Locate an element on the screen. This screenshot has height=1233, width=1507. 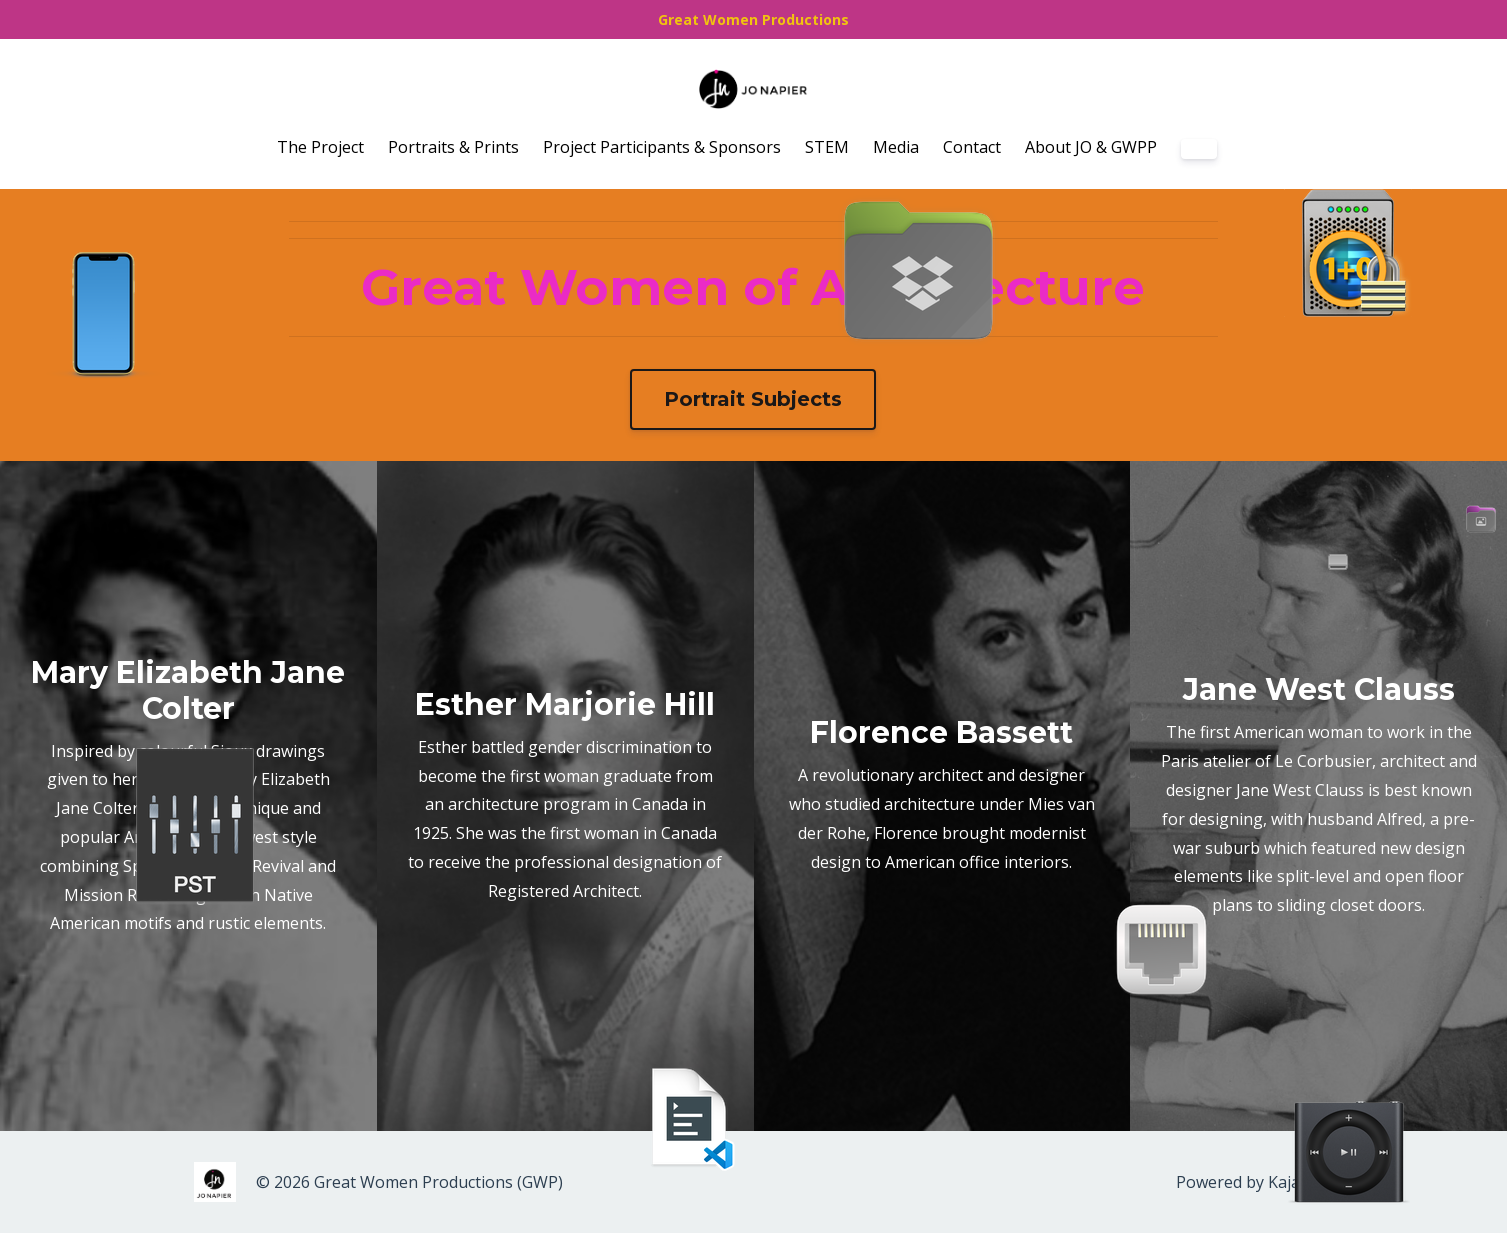
access removable storage device is located at coordinates (1338, 562).